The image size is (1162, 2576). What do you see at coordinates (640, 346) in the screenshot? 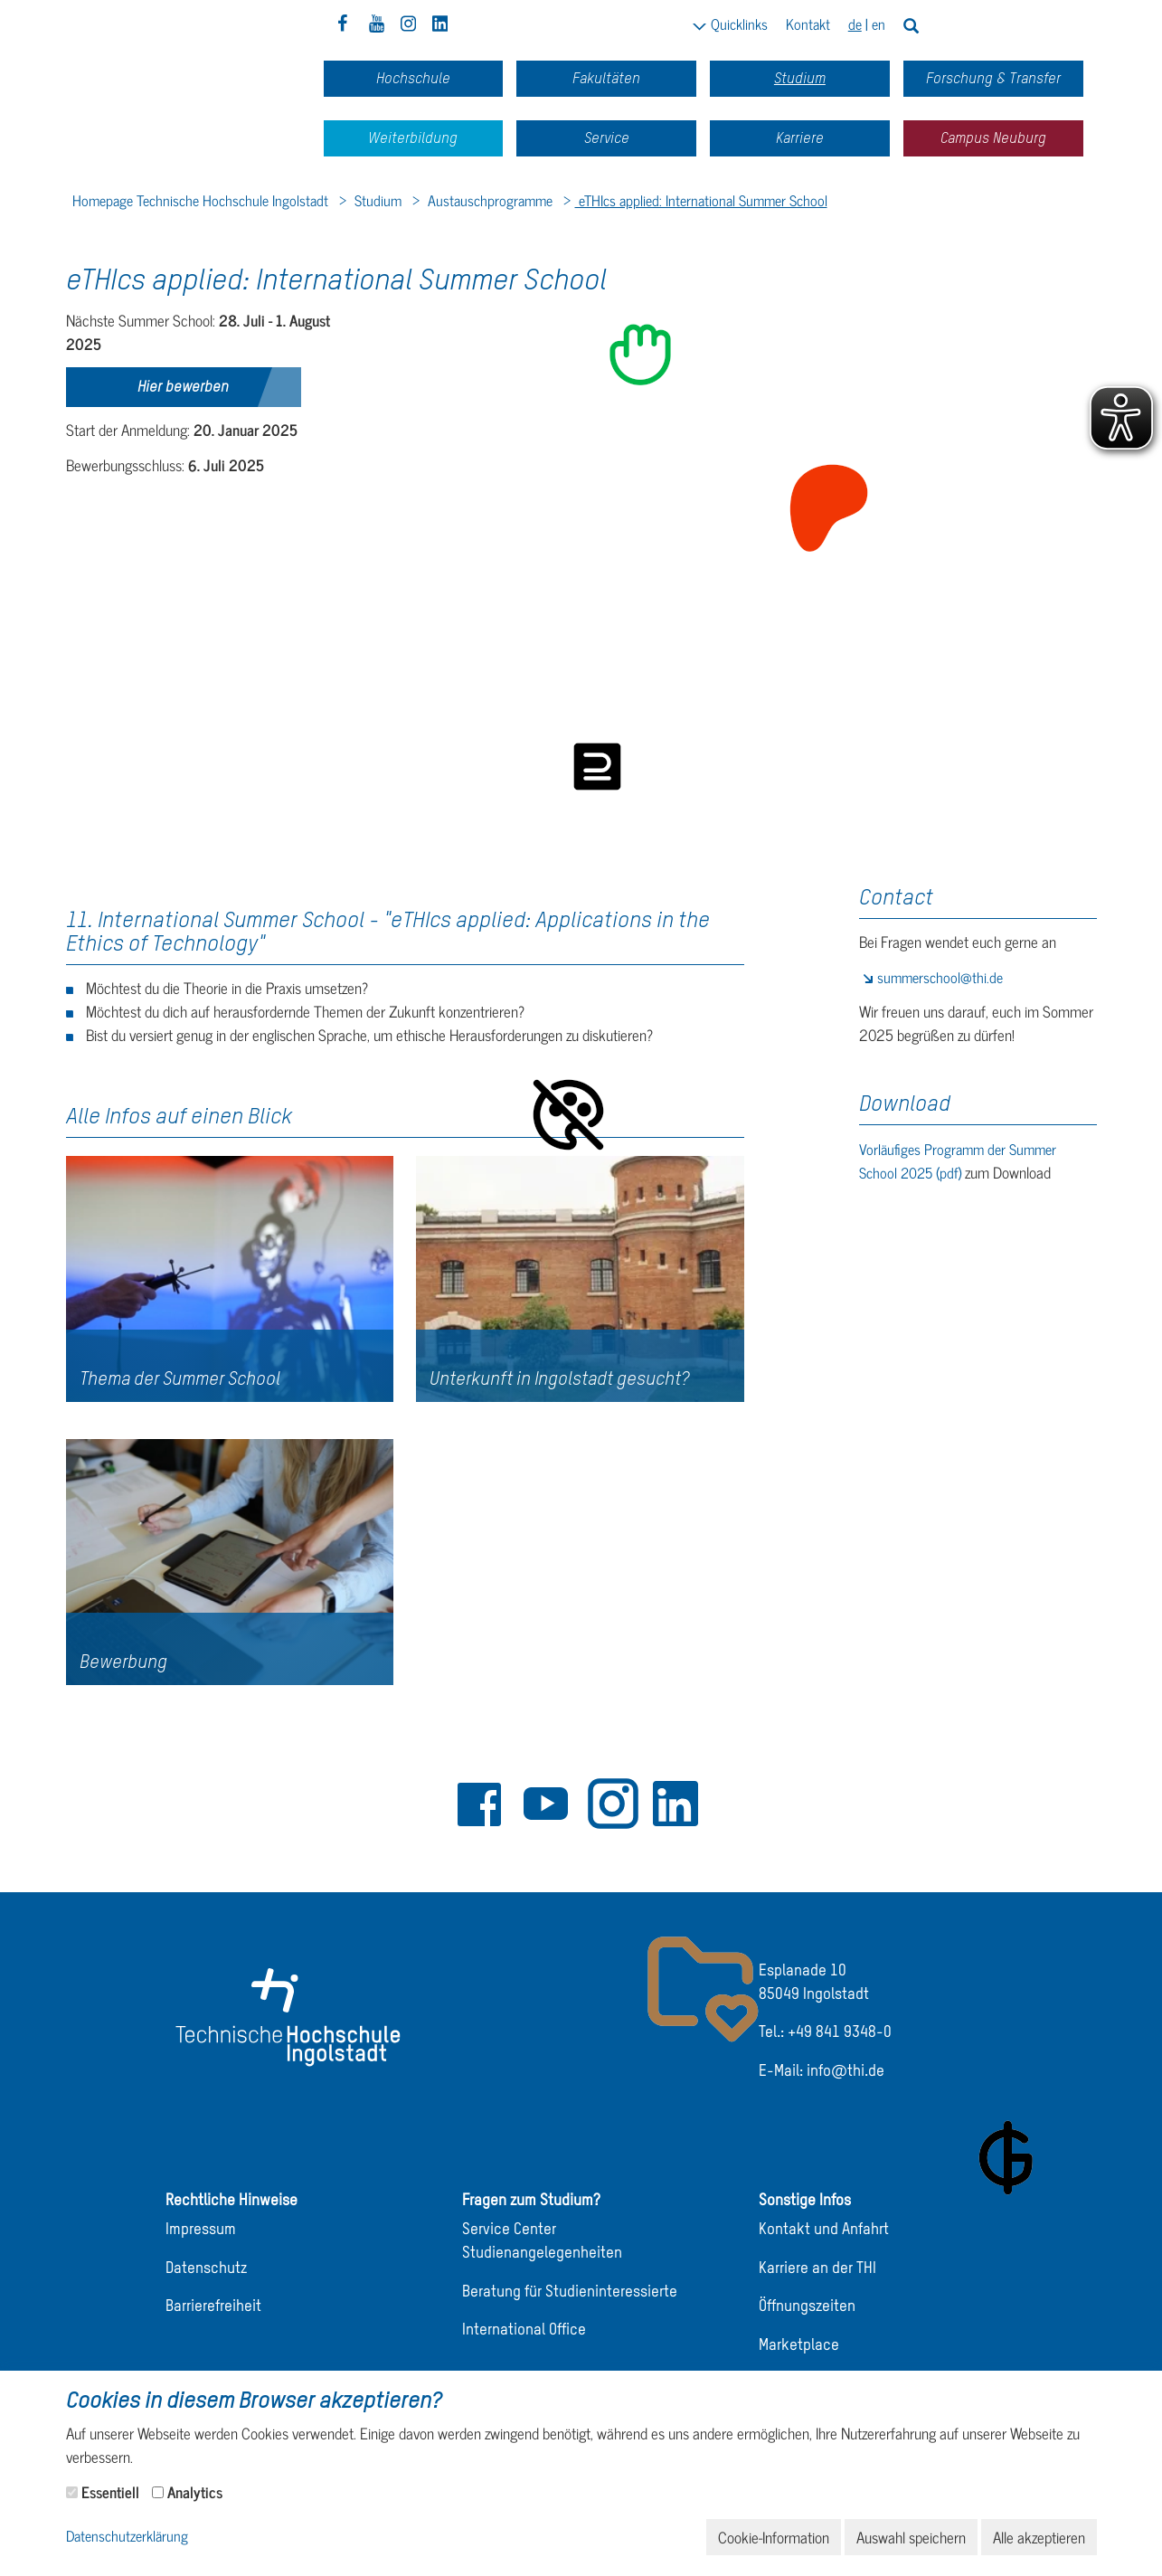
I see `drag to reorder or move an item` at bounding box center [640, 346].